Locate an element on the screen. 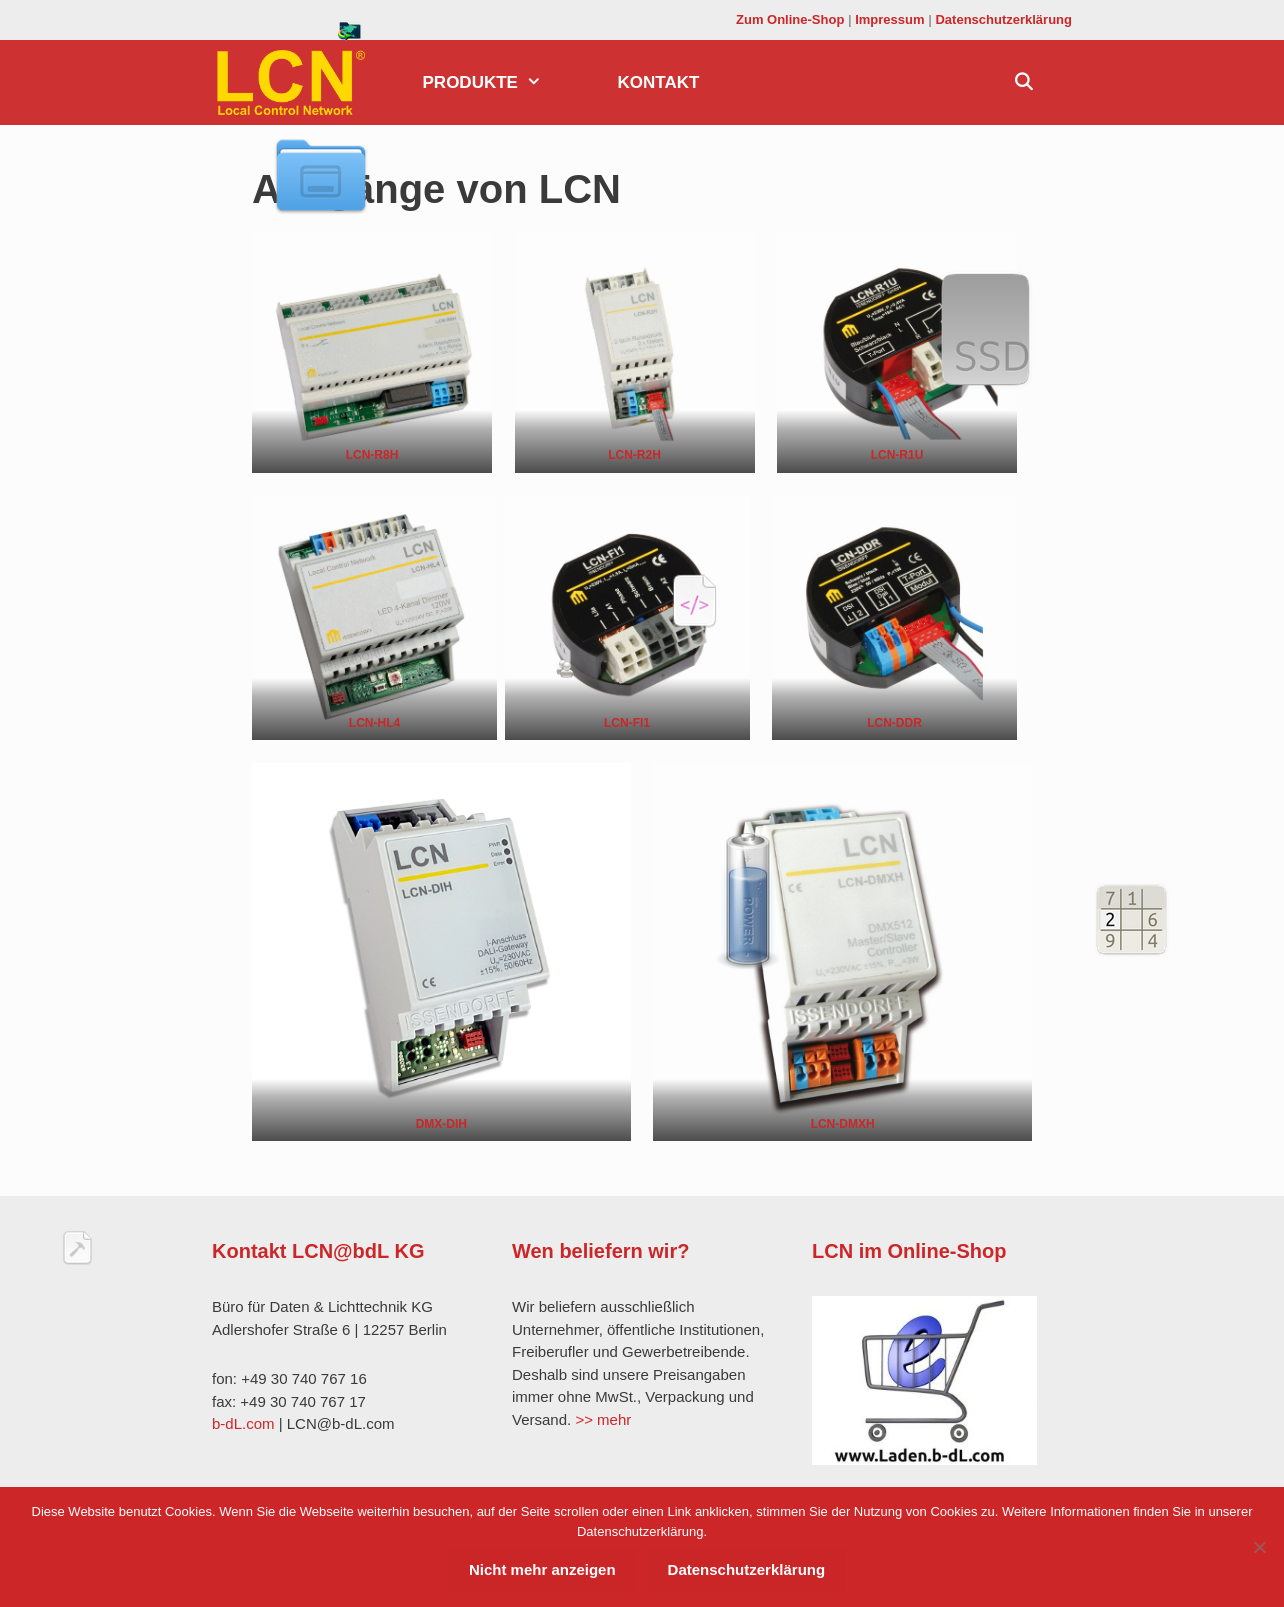 This screenshot has height=1607, width=1284. a makefile or build configuration file is located at coordinates (77, 1247).